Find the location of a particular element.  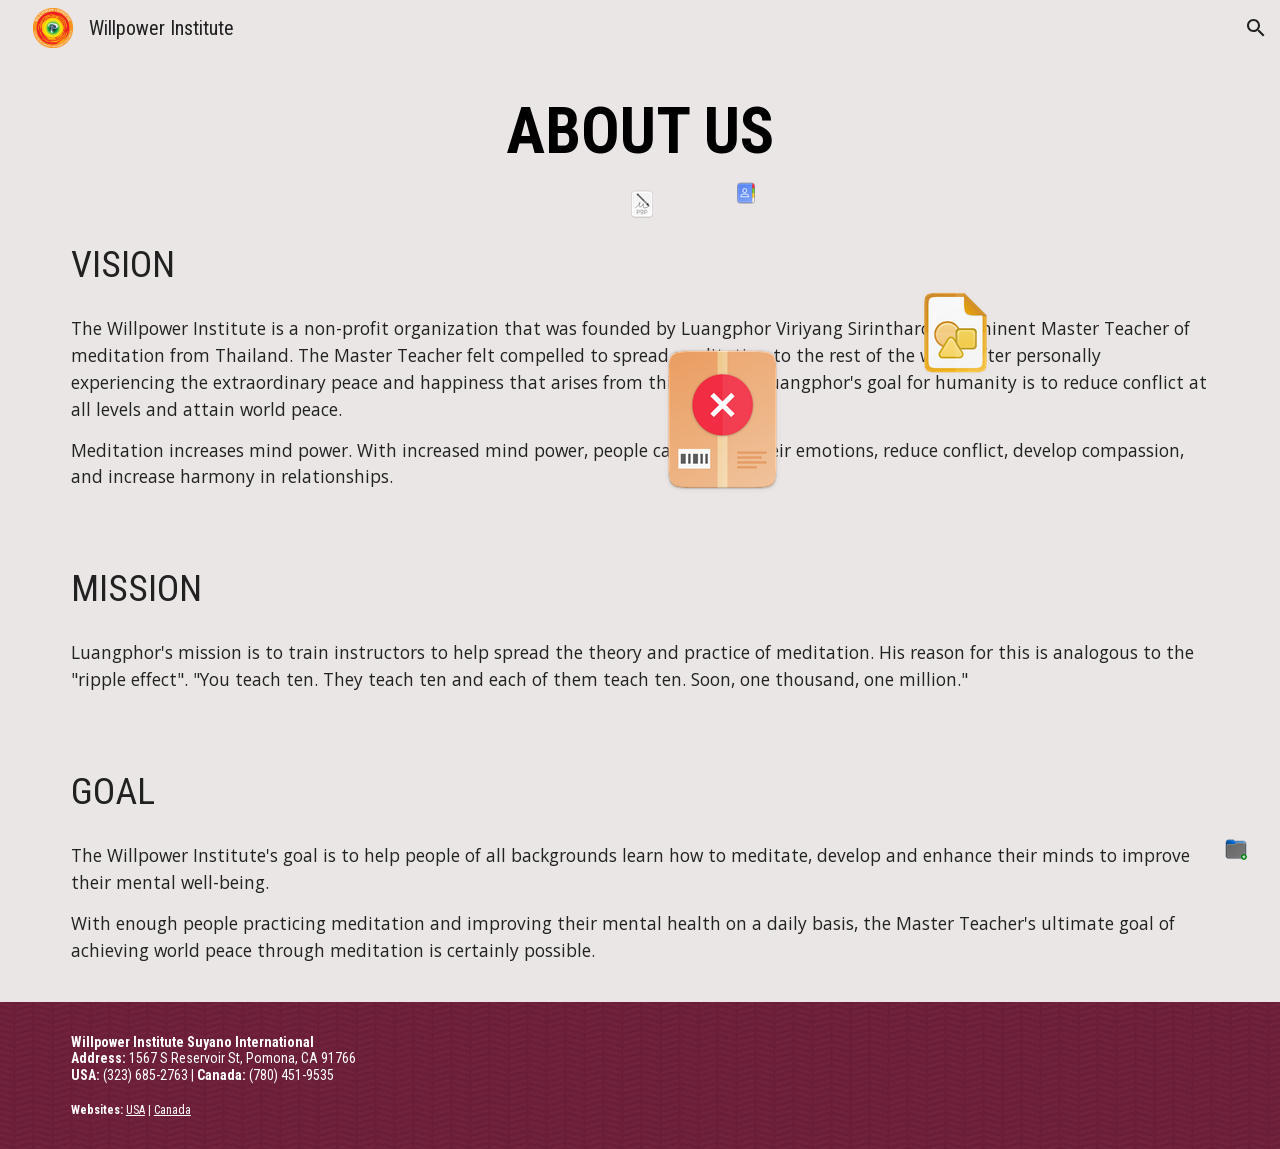

open a vector graphics document is located at coordinates (955, 332).